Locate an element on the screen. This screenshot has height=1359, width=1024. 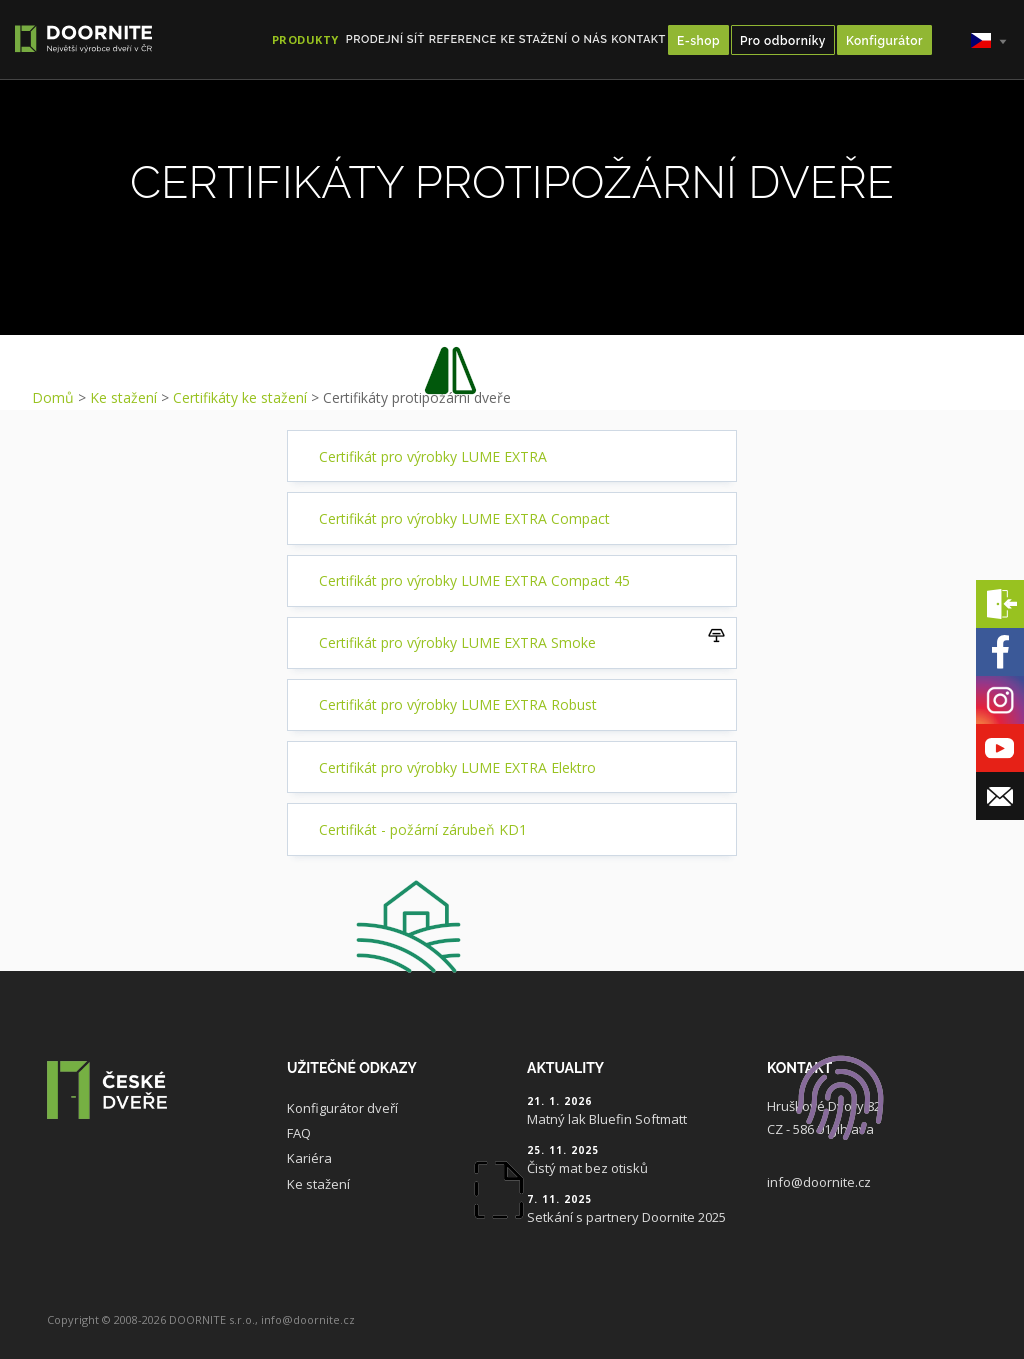
authenticate with biometric fingerprint is located at coordinates (841, 1098).